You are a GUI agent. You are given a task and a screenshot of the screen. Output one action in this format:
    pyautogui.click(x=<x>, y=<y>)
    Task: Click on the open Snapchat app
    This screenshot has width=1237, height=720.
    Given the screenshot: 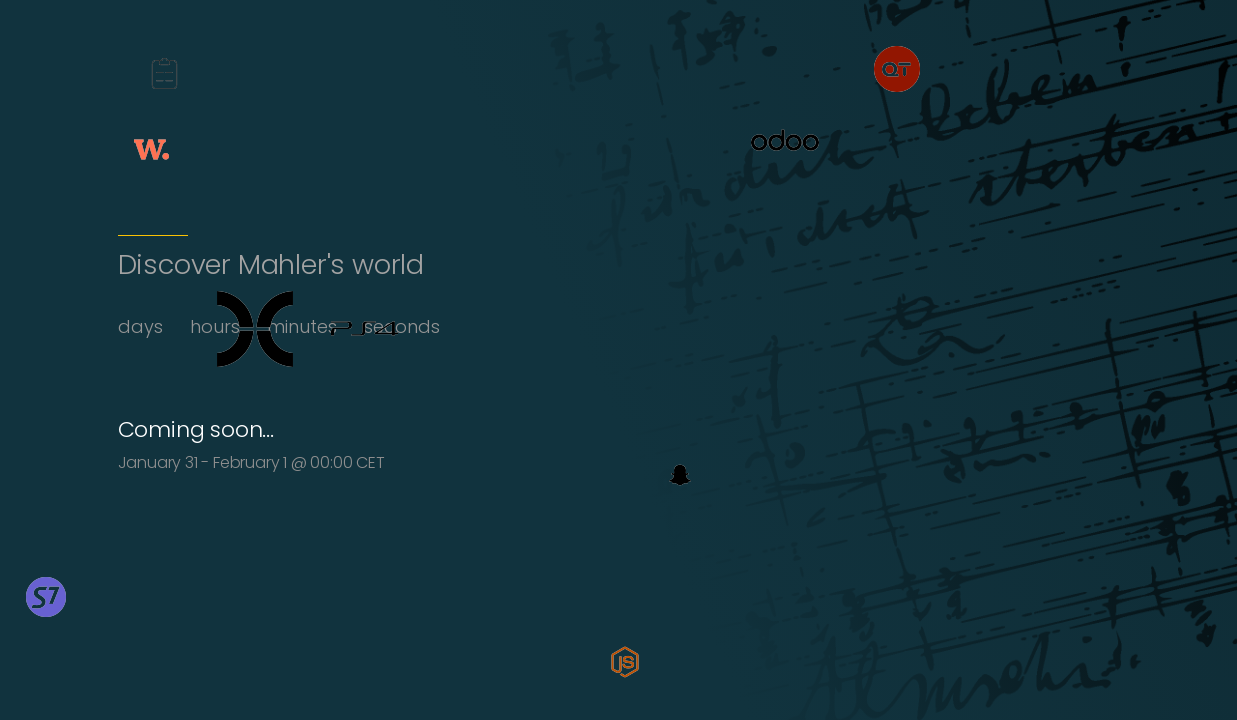 What is the action you would take?
    pyautogui.click(x=680, y=475)
    